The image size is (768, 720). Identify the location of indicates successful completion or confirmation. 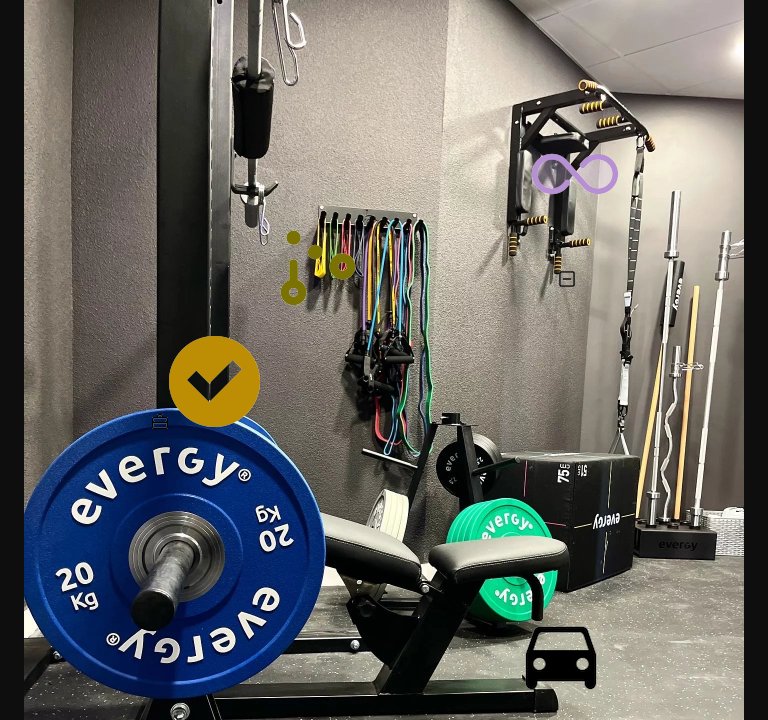
(214, 381).